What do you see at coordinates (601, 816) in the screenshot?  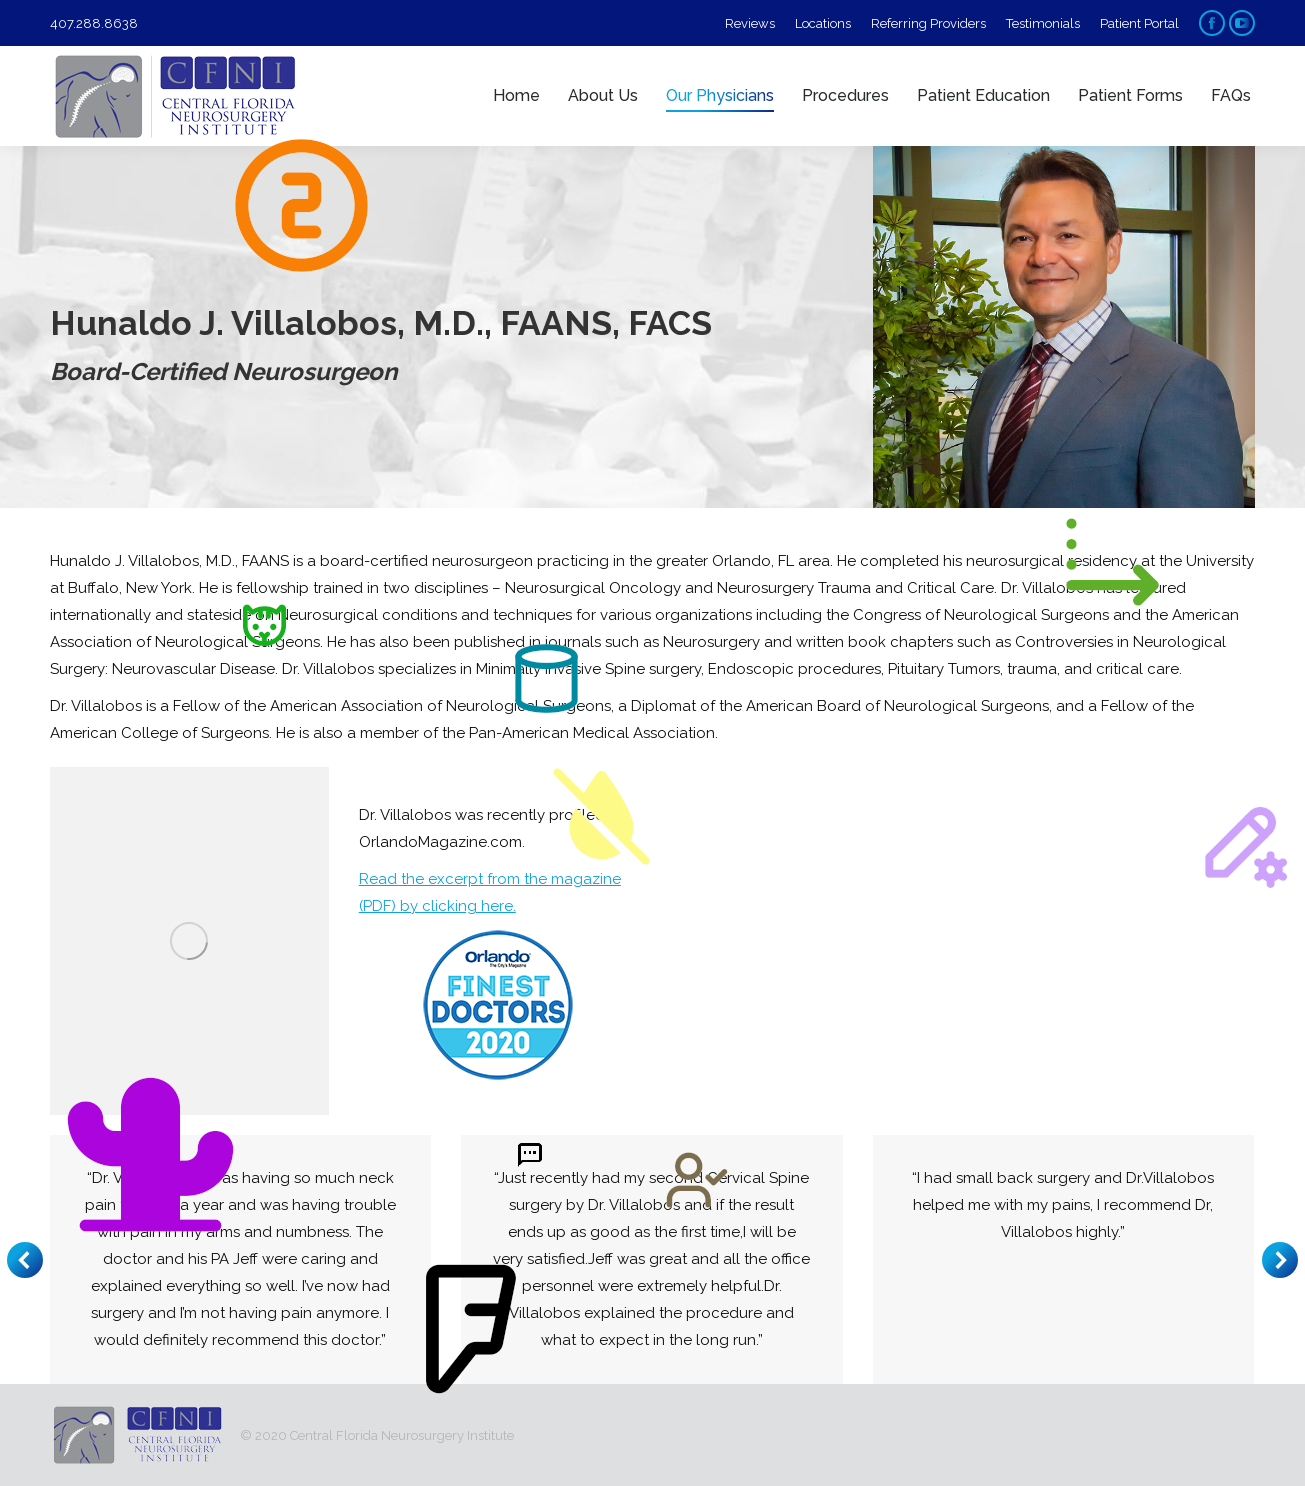 I see `disable water or liquid detection` at bounding box center [601, 816].